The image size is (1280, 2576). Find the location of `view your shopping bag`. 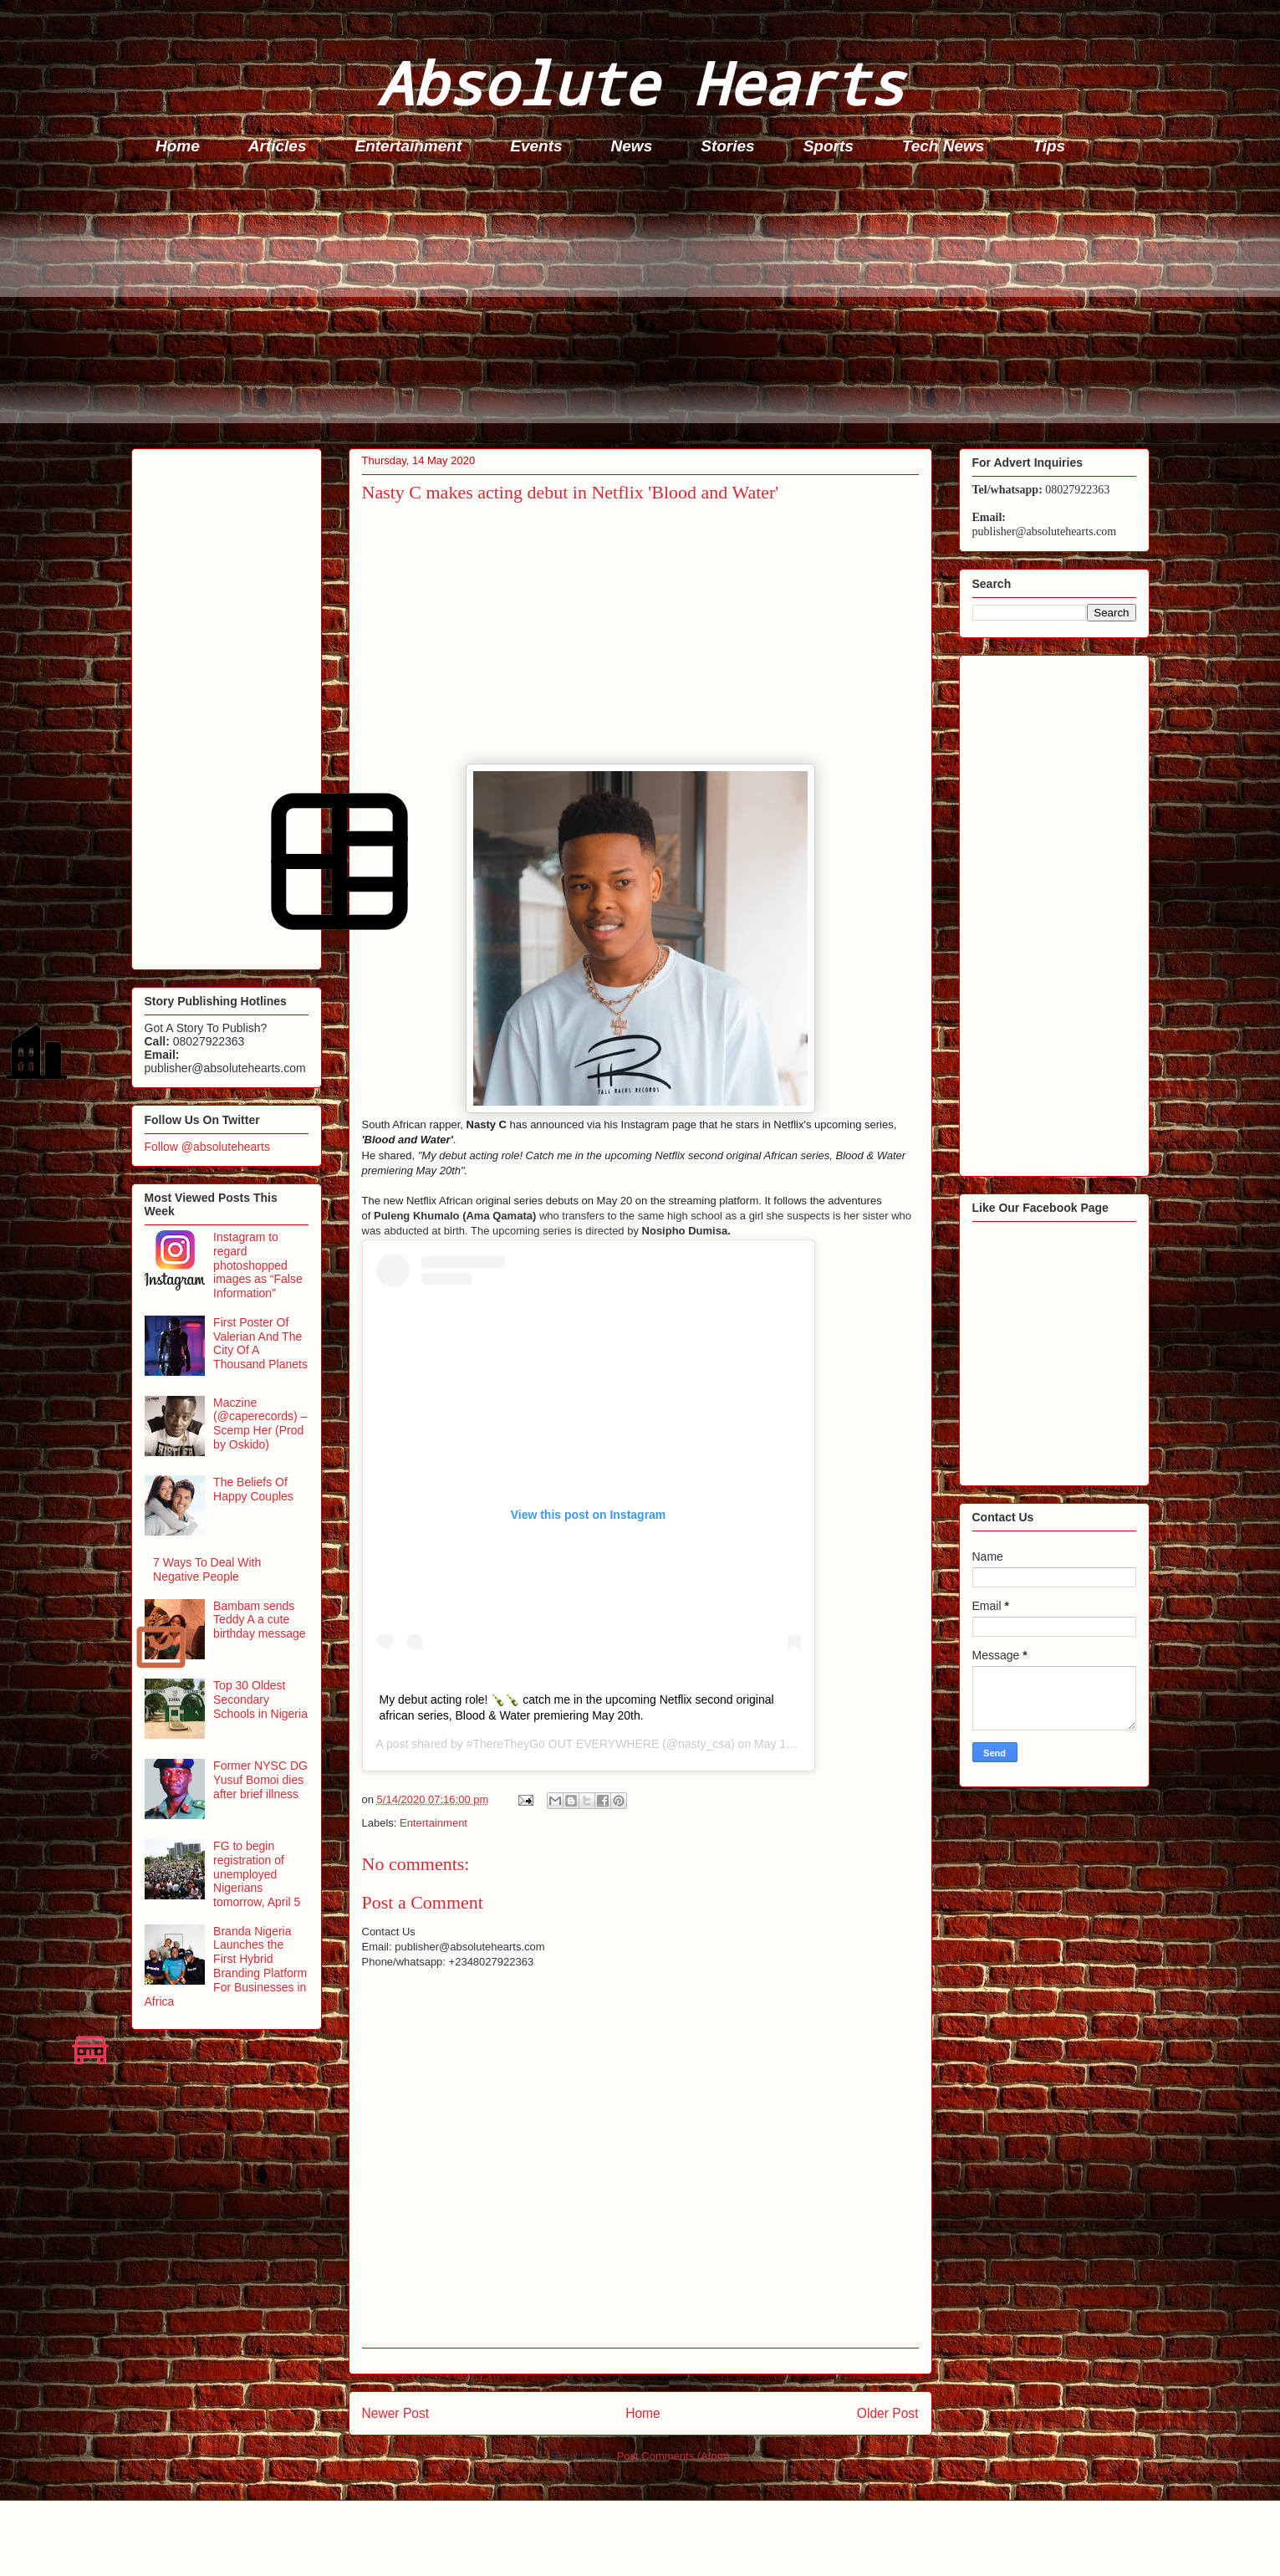

view your shopping bag is located at coordinates (161, 1647).